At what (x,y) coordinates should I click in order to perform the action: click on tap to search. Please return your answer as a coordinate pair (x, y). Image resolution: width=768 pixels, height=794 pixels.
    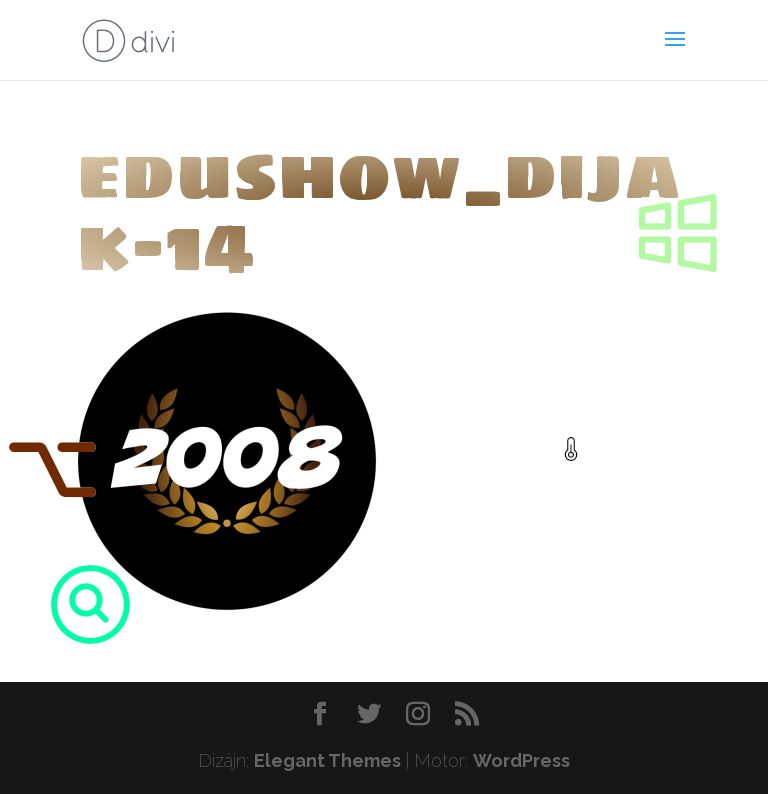
    Looking at the image, I should click on (90, 604).